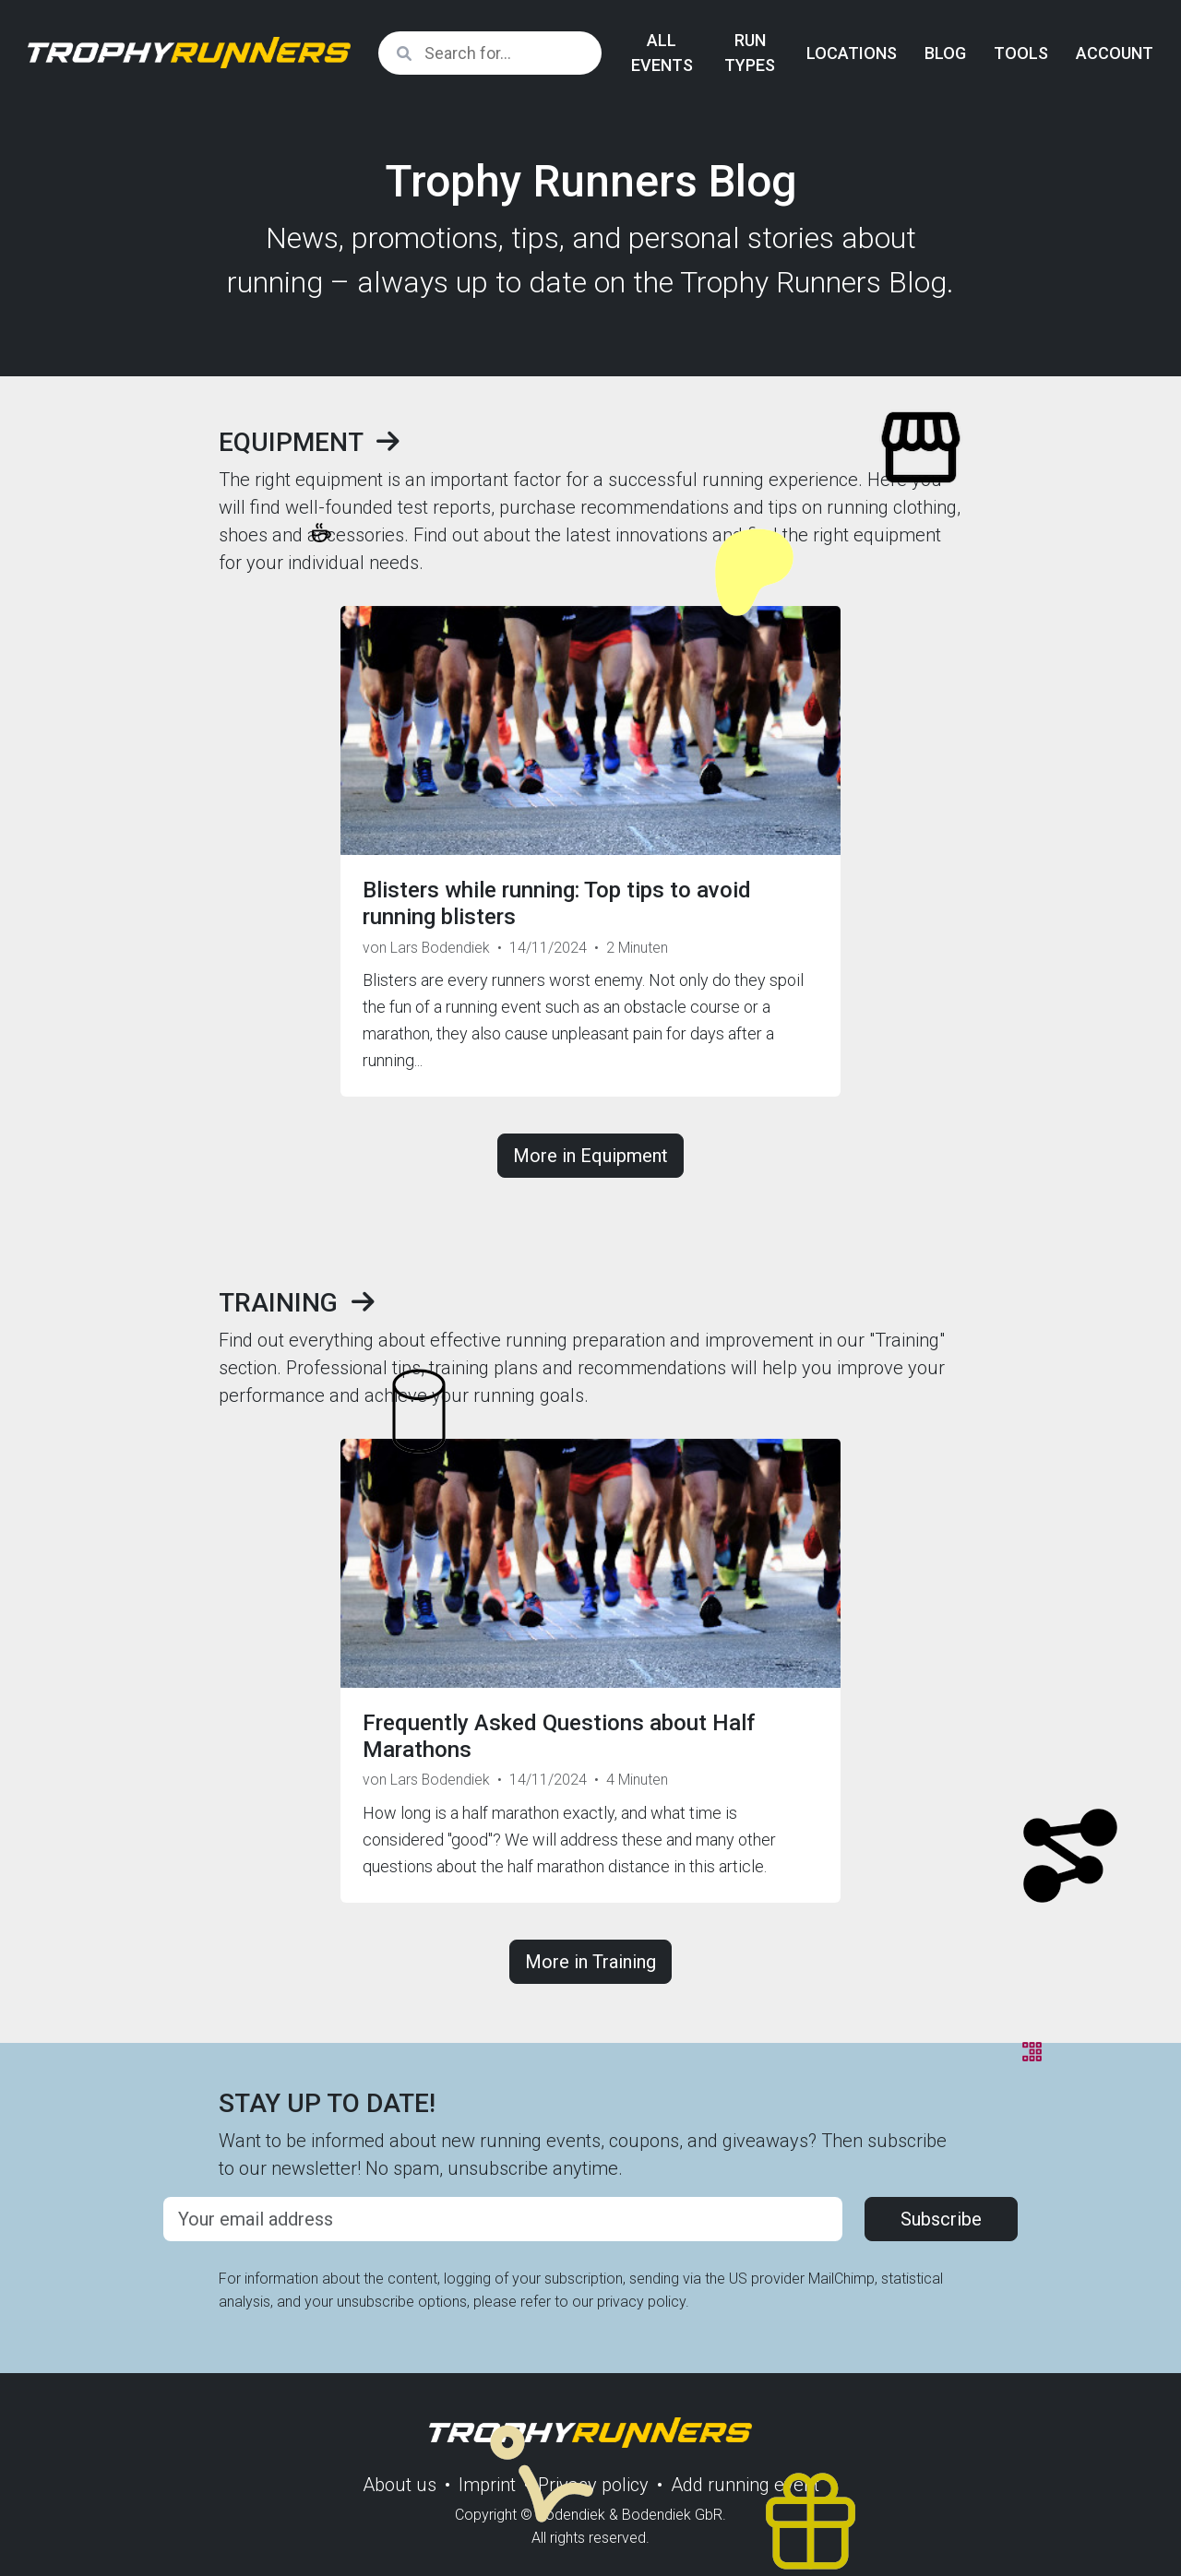 The width and height of the screenshot is (1181, 2576). What do you see at coordinates (1070, 1856) in the screenshot?
I see `share content to other apps or users` at bounding box center [1070, 1856].